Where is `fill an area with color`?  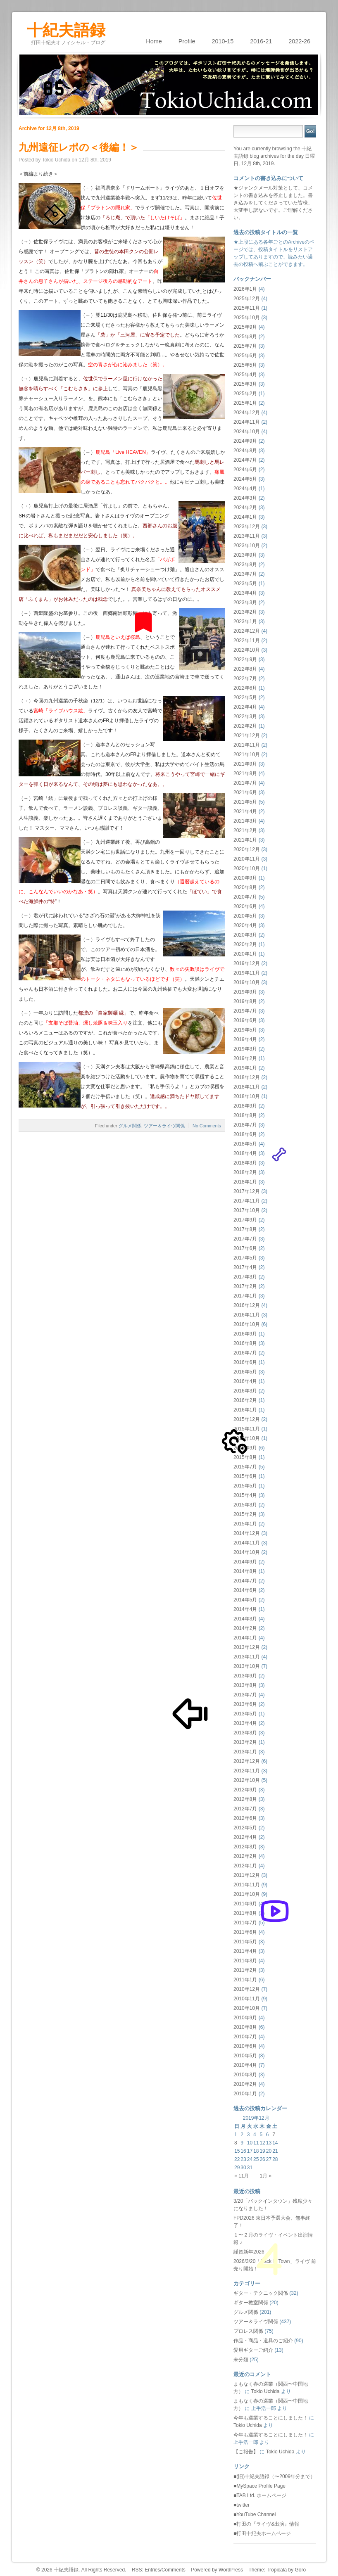
fill an area with color is located at coordinates (55, 215).